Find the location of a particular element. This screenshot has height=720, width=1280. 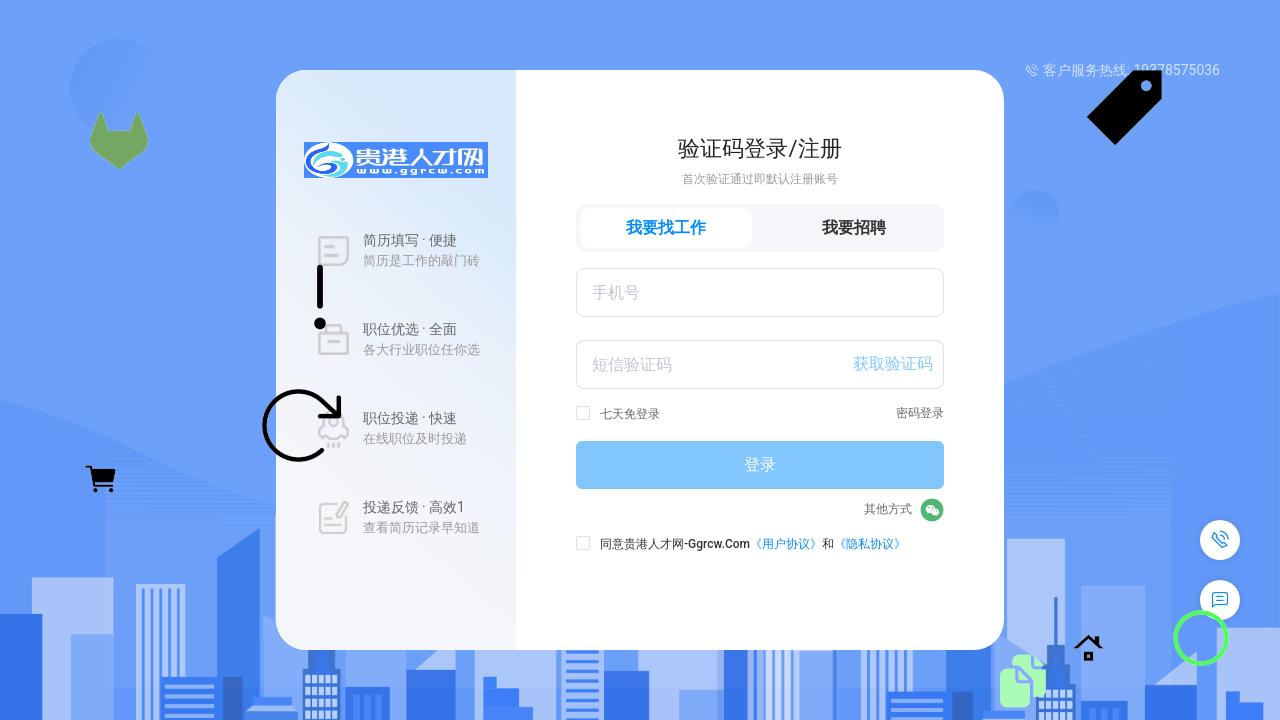

refresh or reload content is located at coordinates (298, 425).